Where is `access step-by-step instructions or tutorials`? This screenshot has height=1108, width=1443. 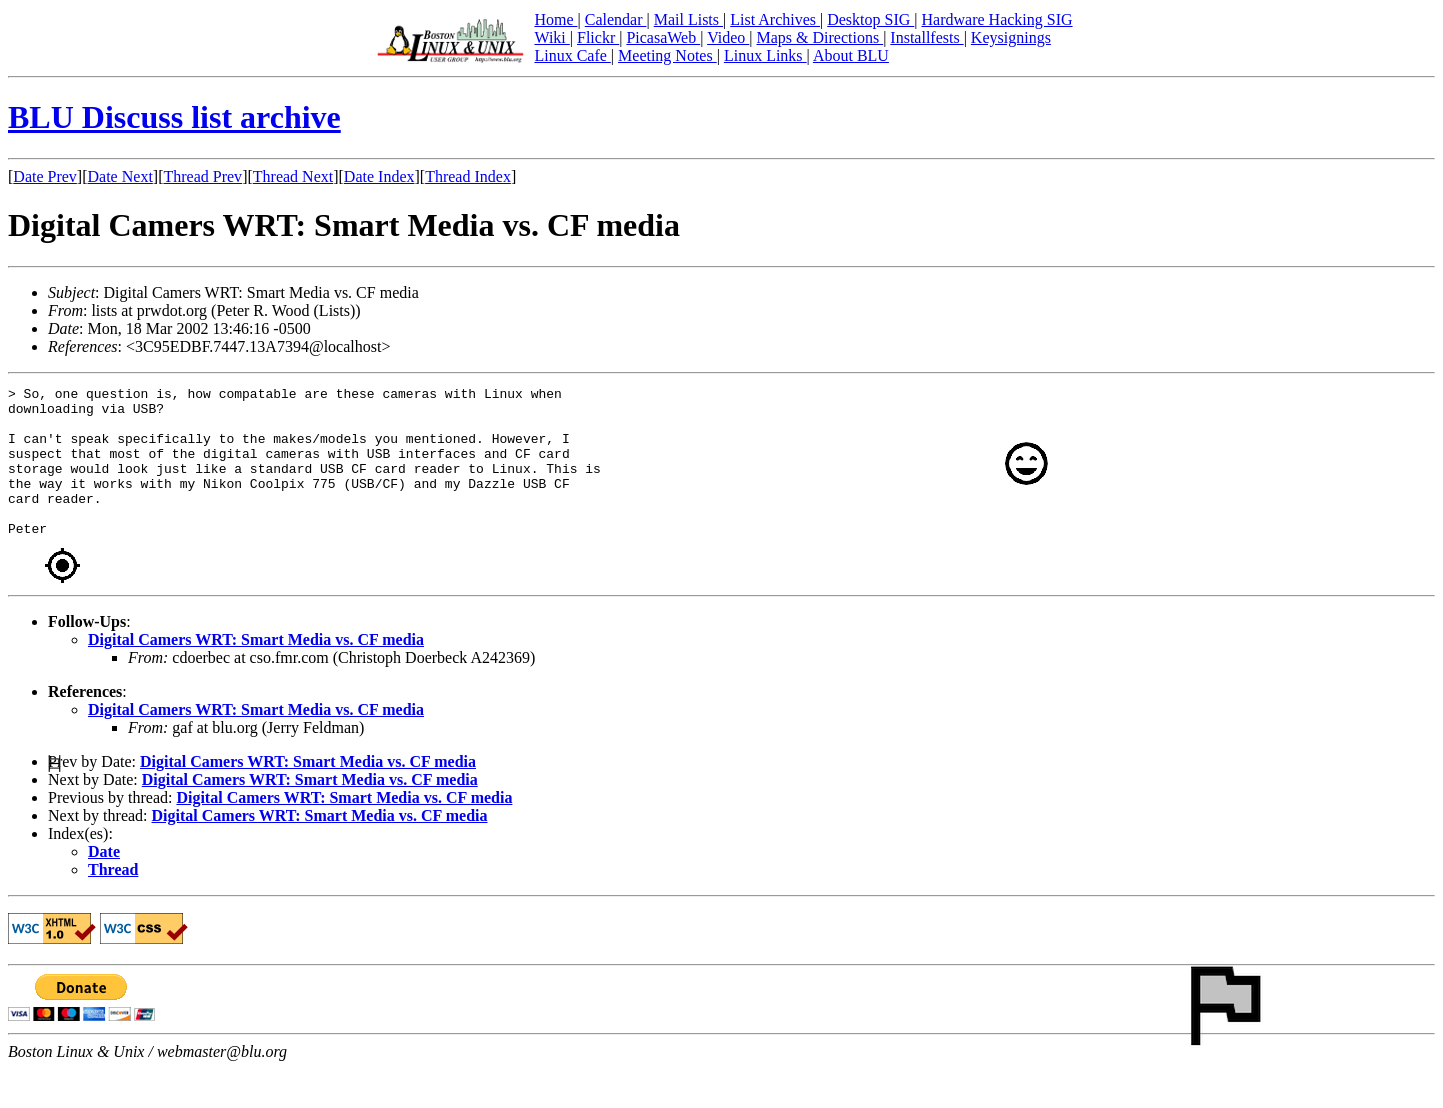 access step-by-step instructions or tutorials is located at coordinates (54, 763).